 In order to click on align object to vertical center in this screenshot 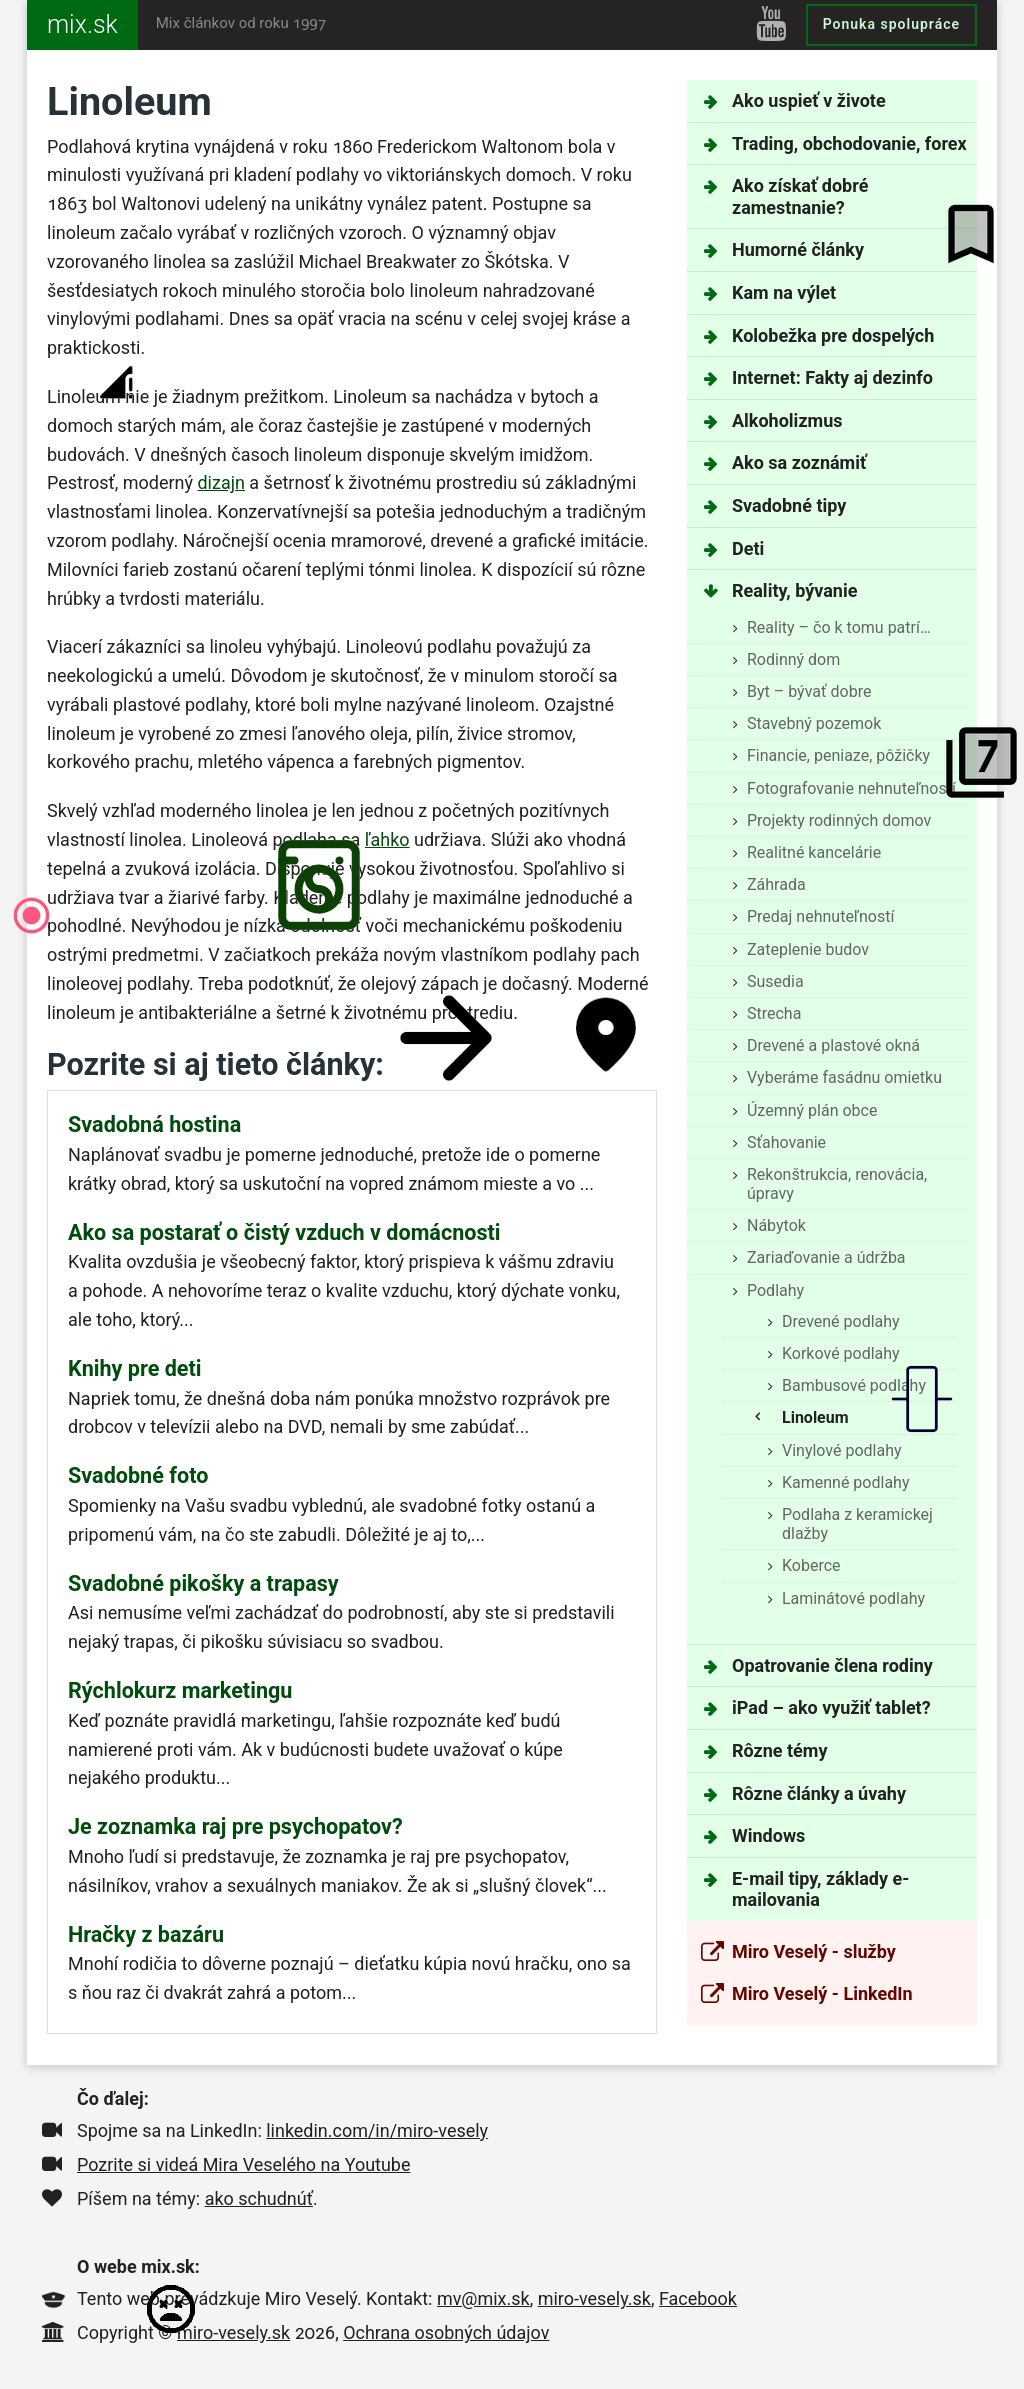, I will do `click(922, 1399)`.